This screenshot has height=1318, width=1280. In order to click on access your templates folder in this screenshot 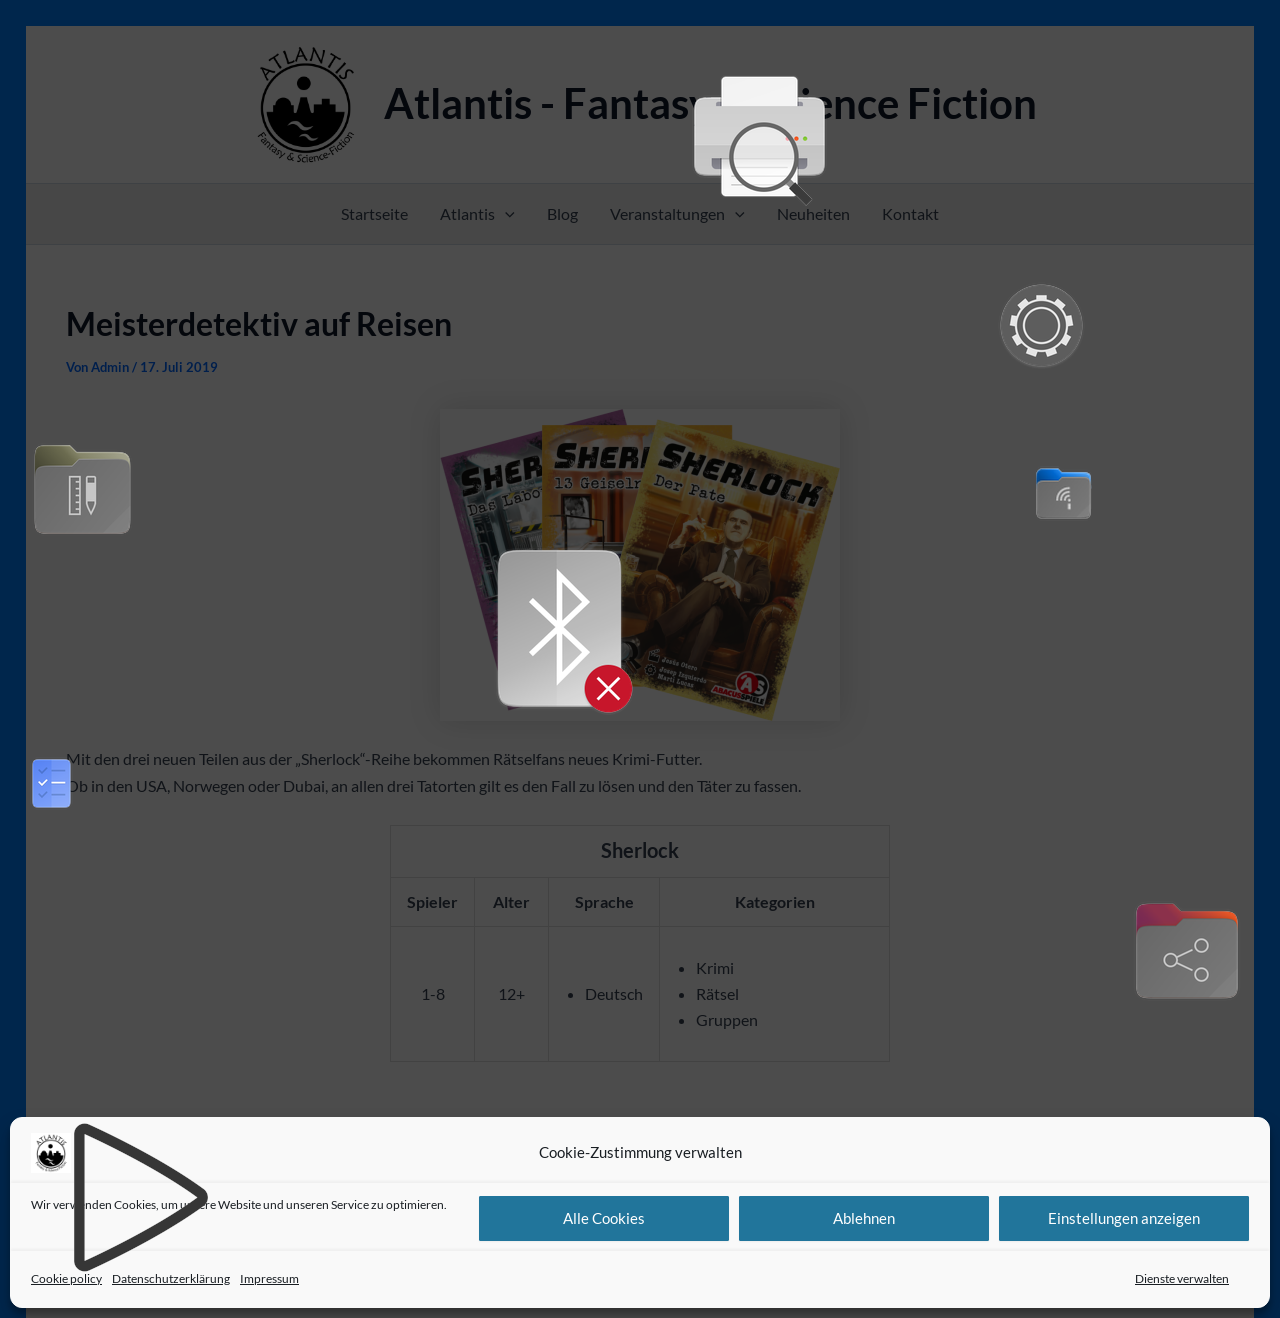, I will do `click(82, 489)`.